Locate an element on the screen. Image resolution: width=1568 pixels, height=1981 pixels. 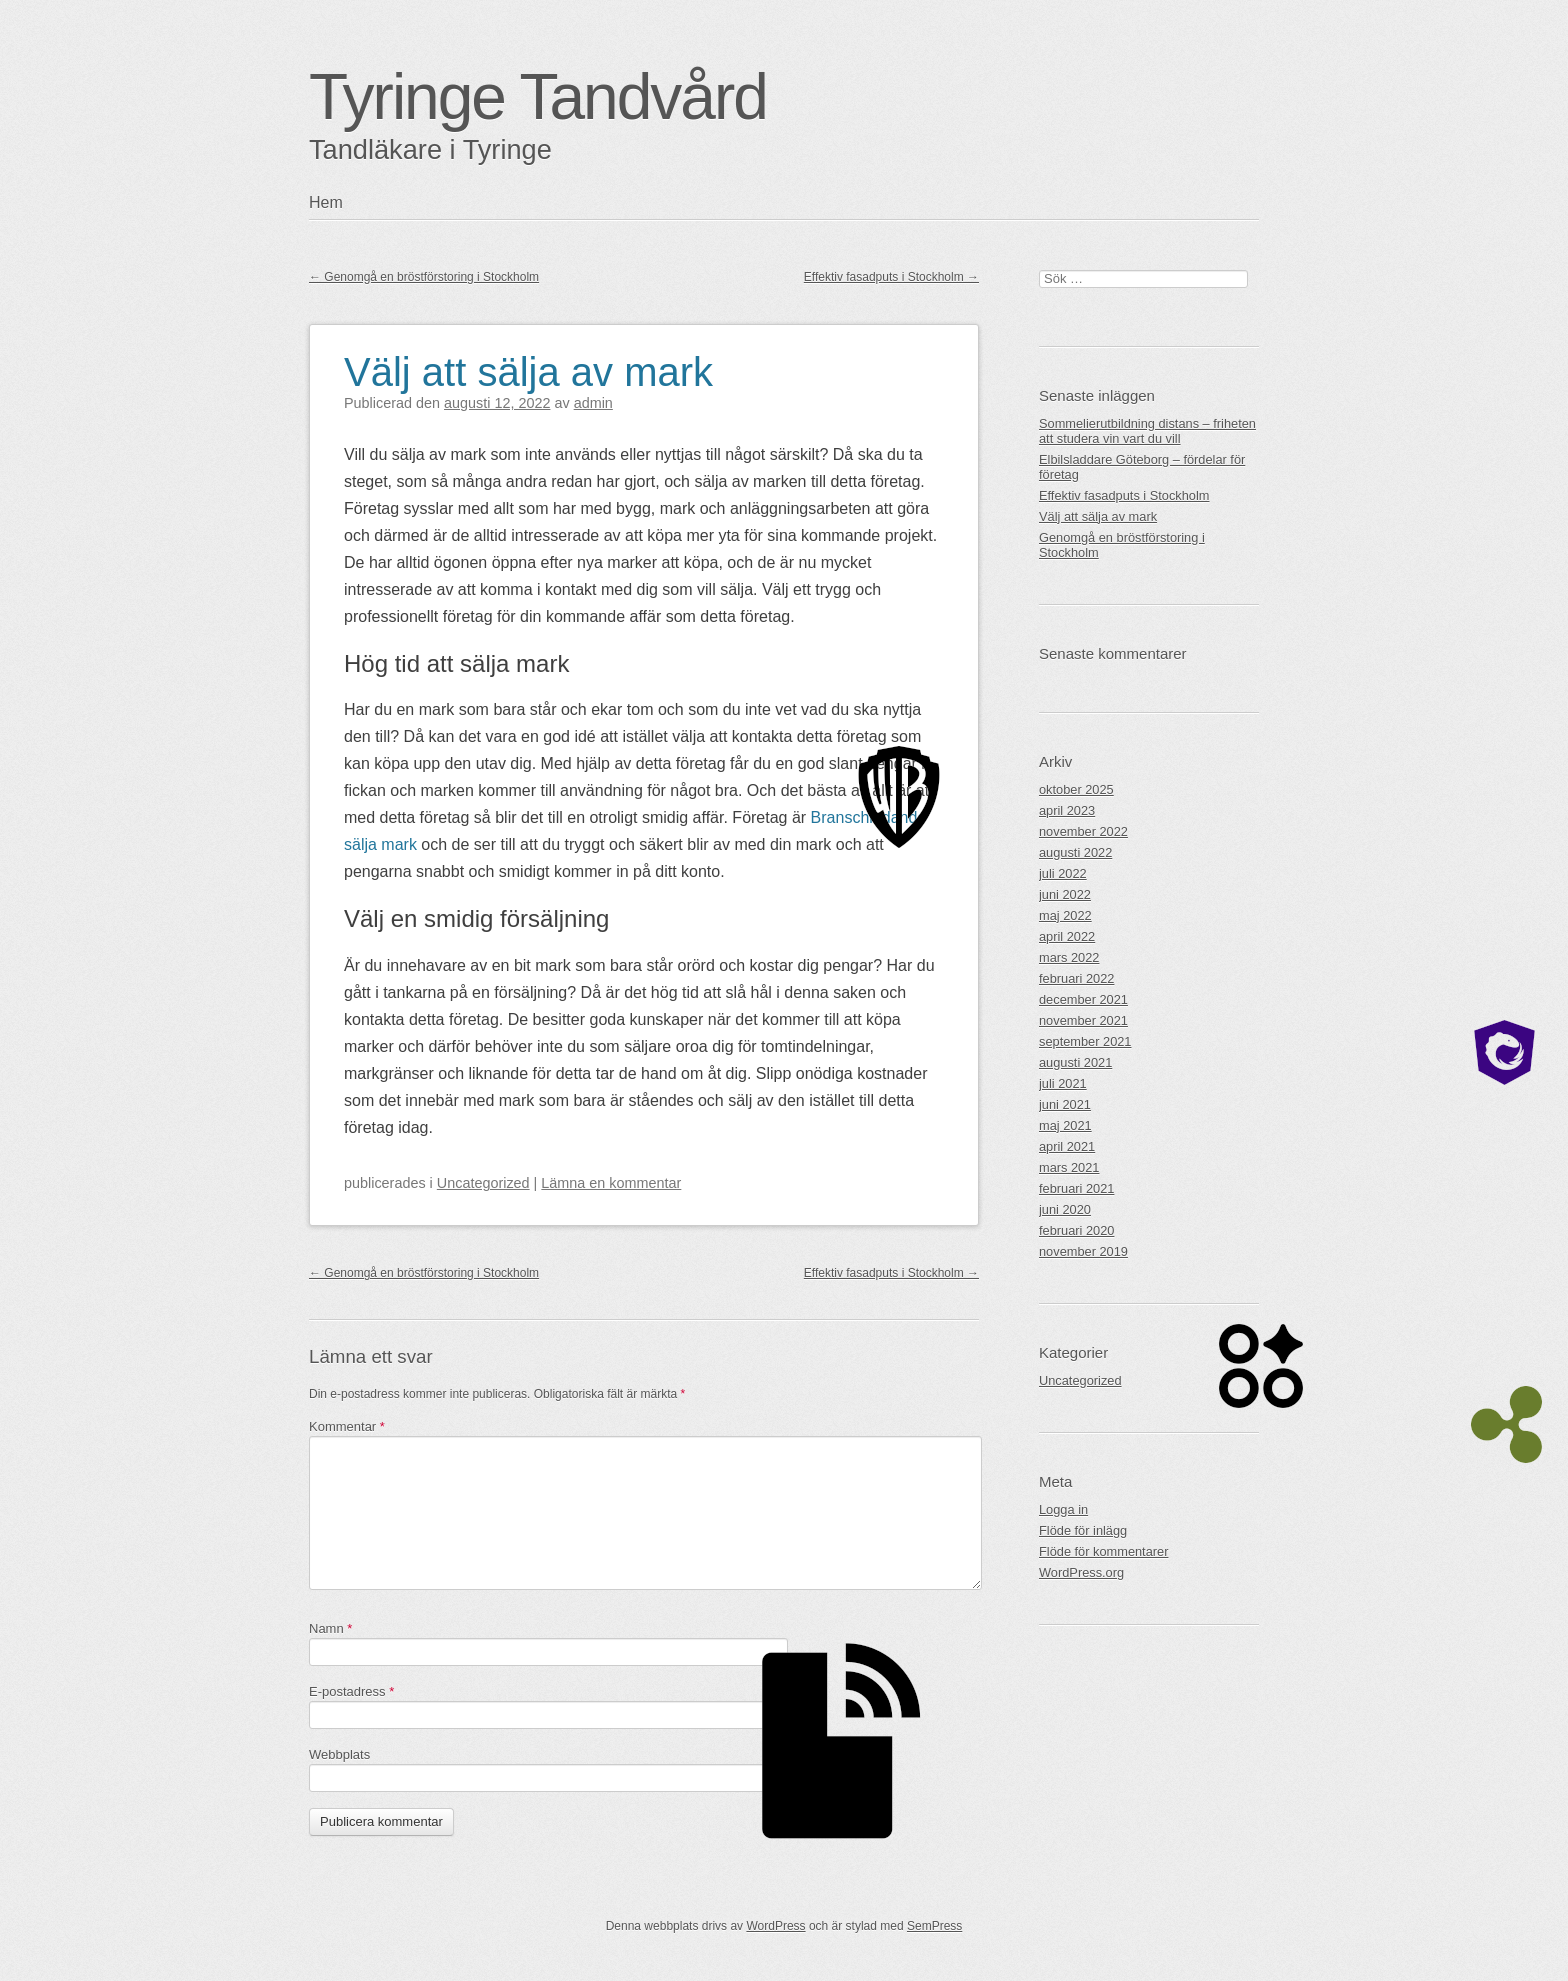
access AI-powered apps is located at coordinates (1261, 1366).